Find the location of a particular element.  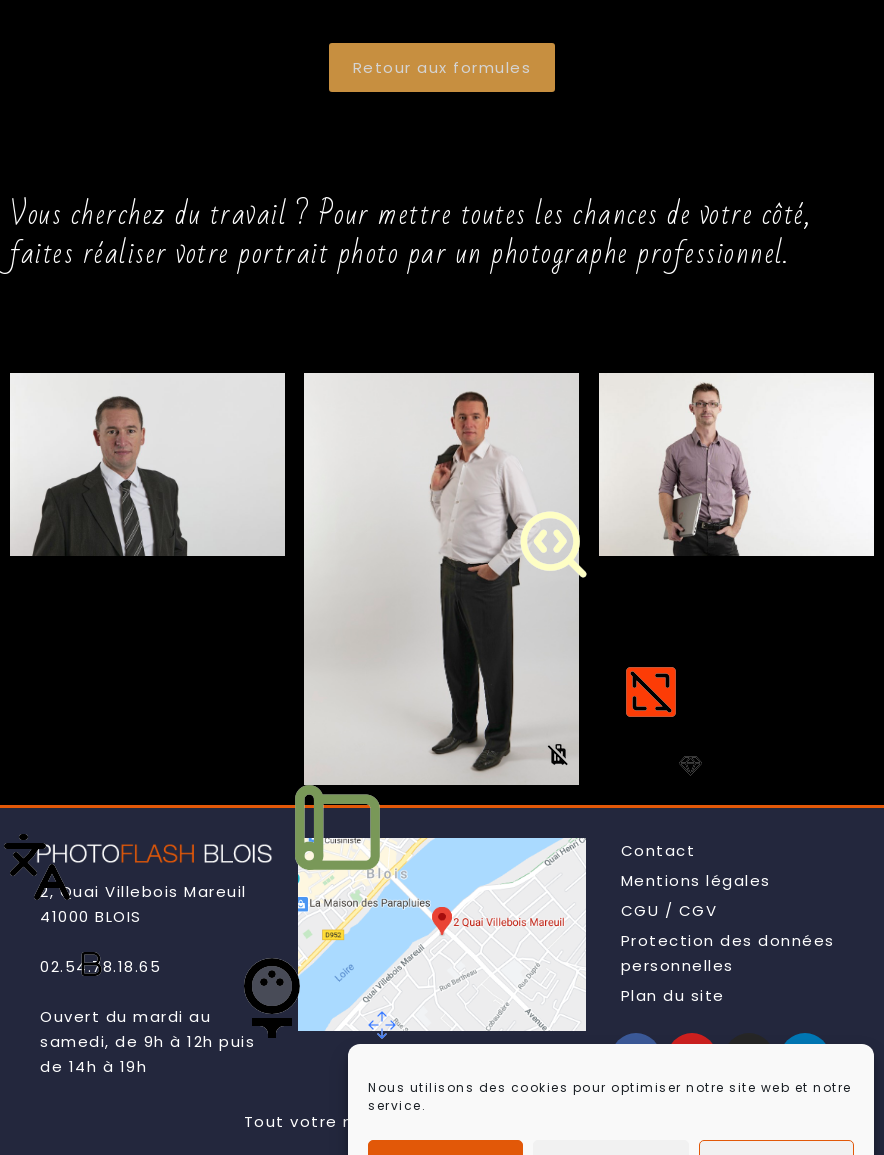

open Sketch design application is located at coordinates (690, 765).